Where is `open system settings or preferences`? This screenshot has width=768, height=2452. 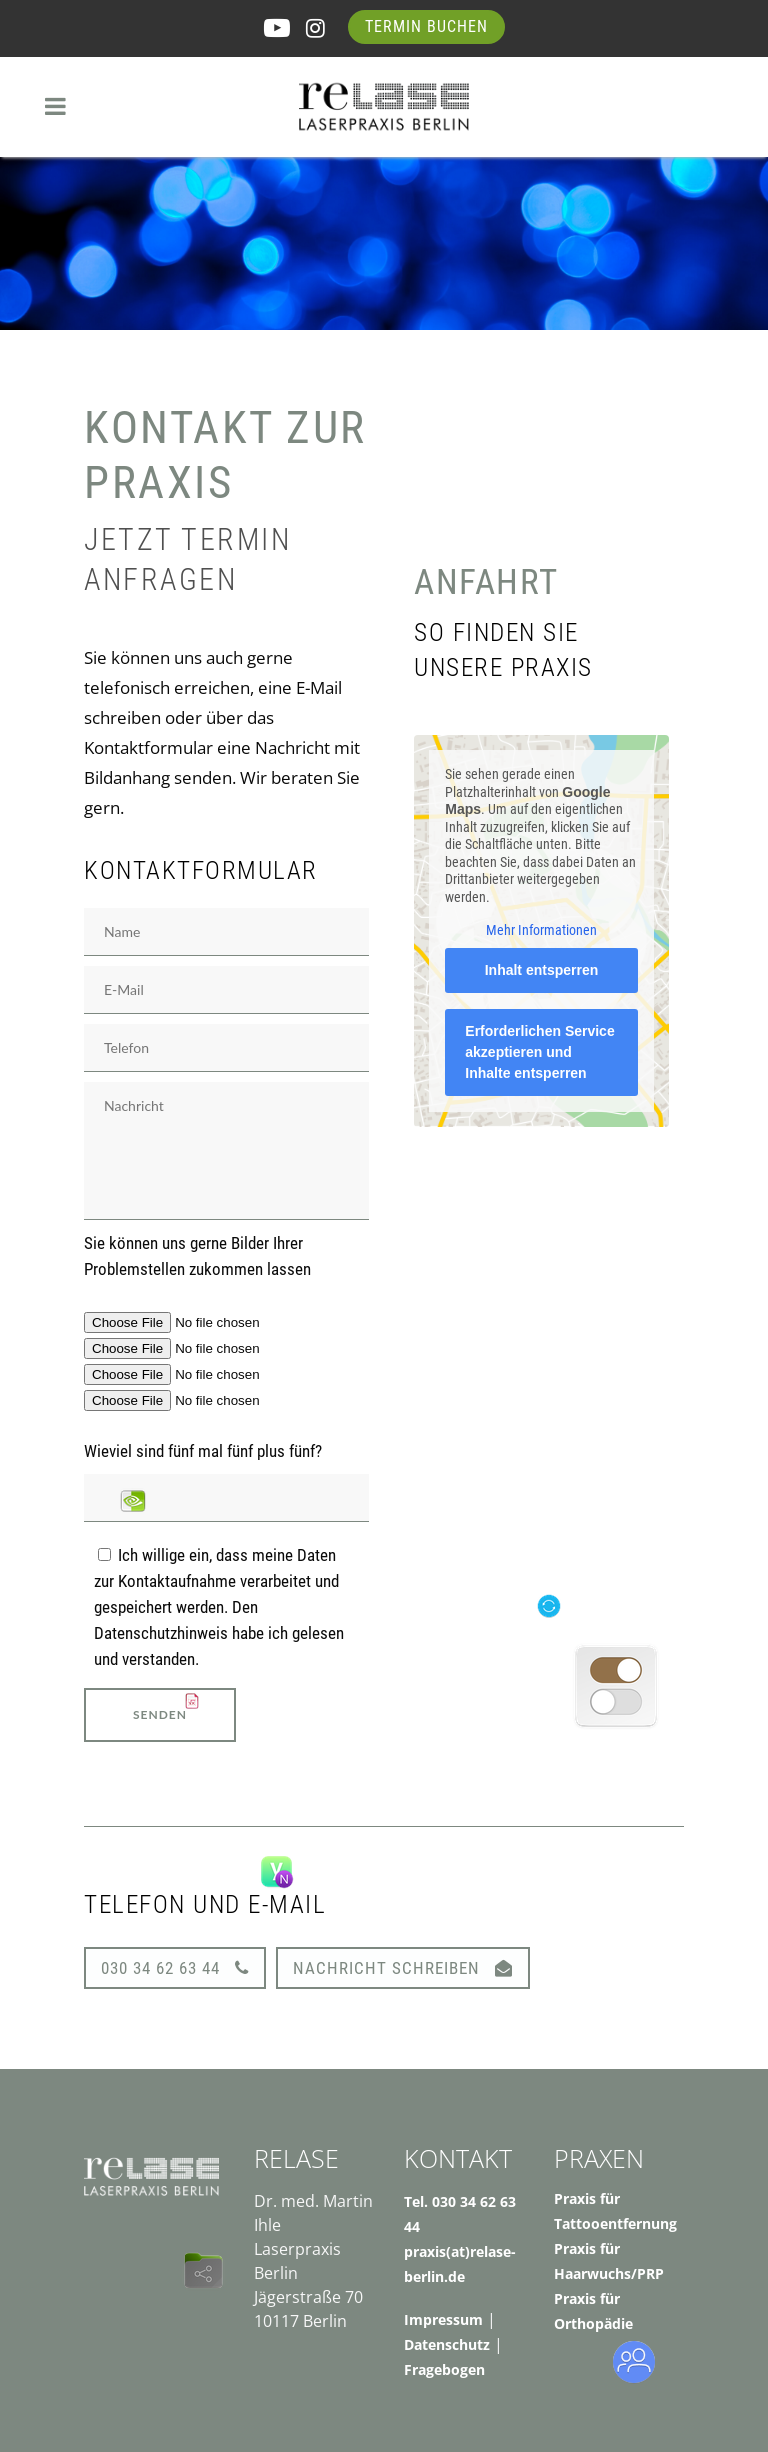 open system settings or preferences is located at coordinates (616, 1686).